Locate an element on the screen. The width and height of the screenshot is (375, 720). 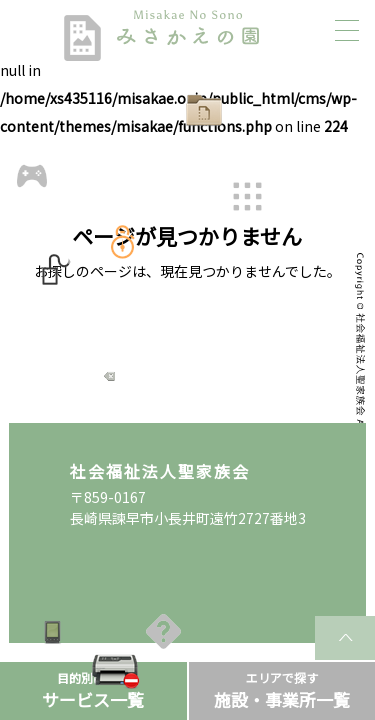
clear or delete entered text is located at coordinates (109, 376).